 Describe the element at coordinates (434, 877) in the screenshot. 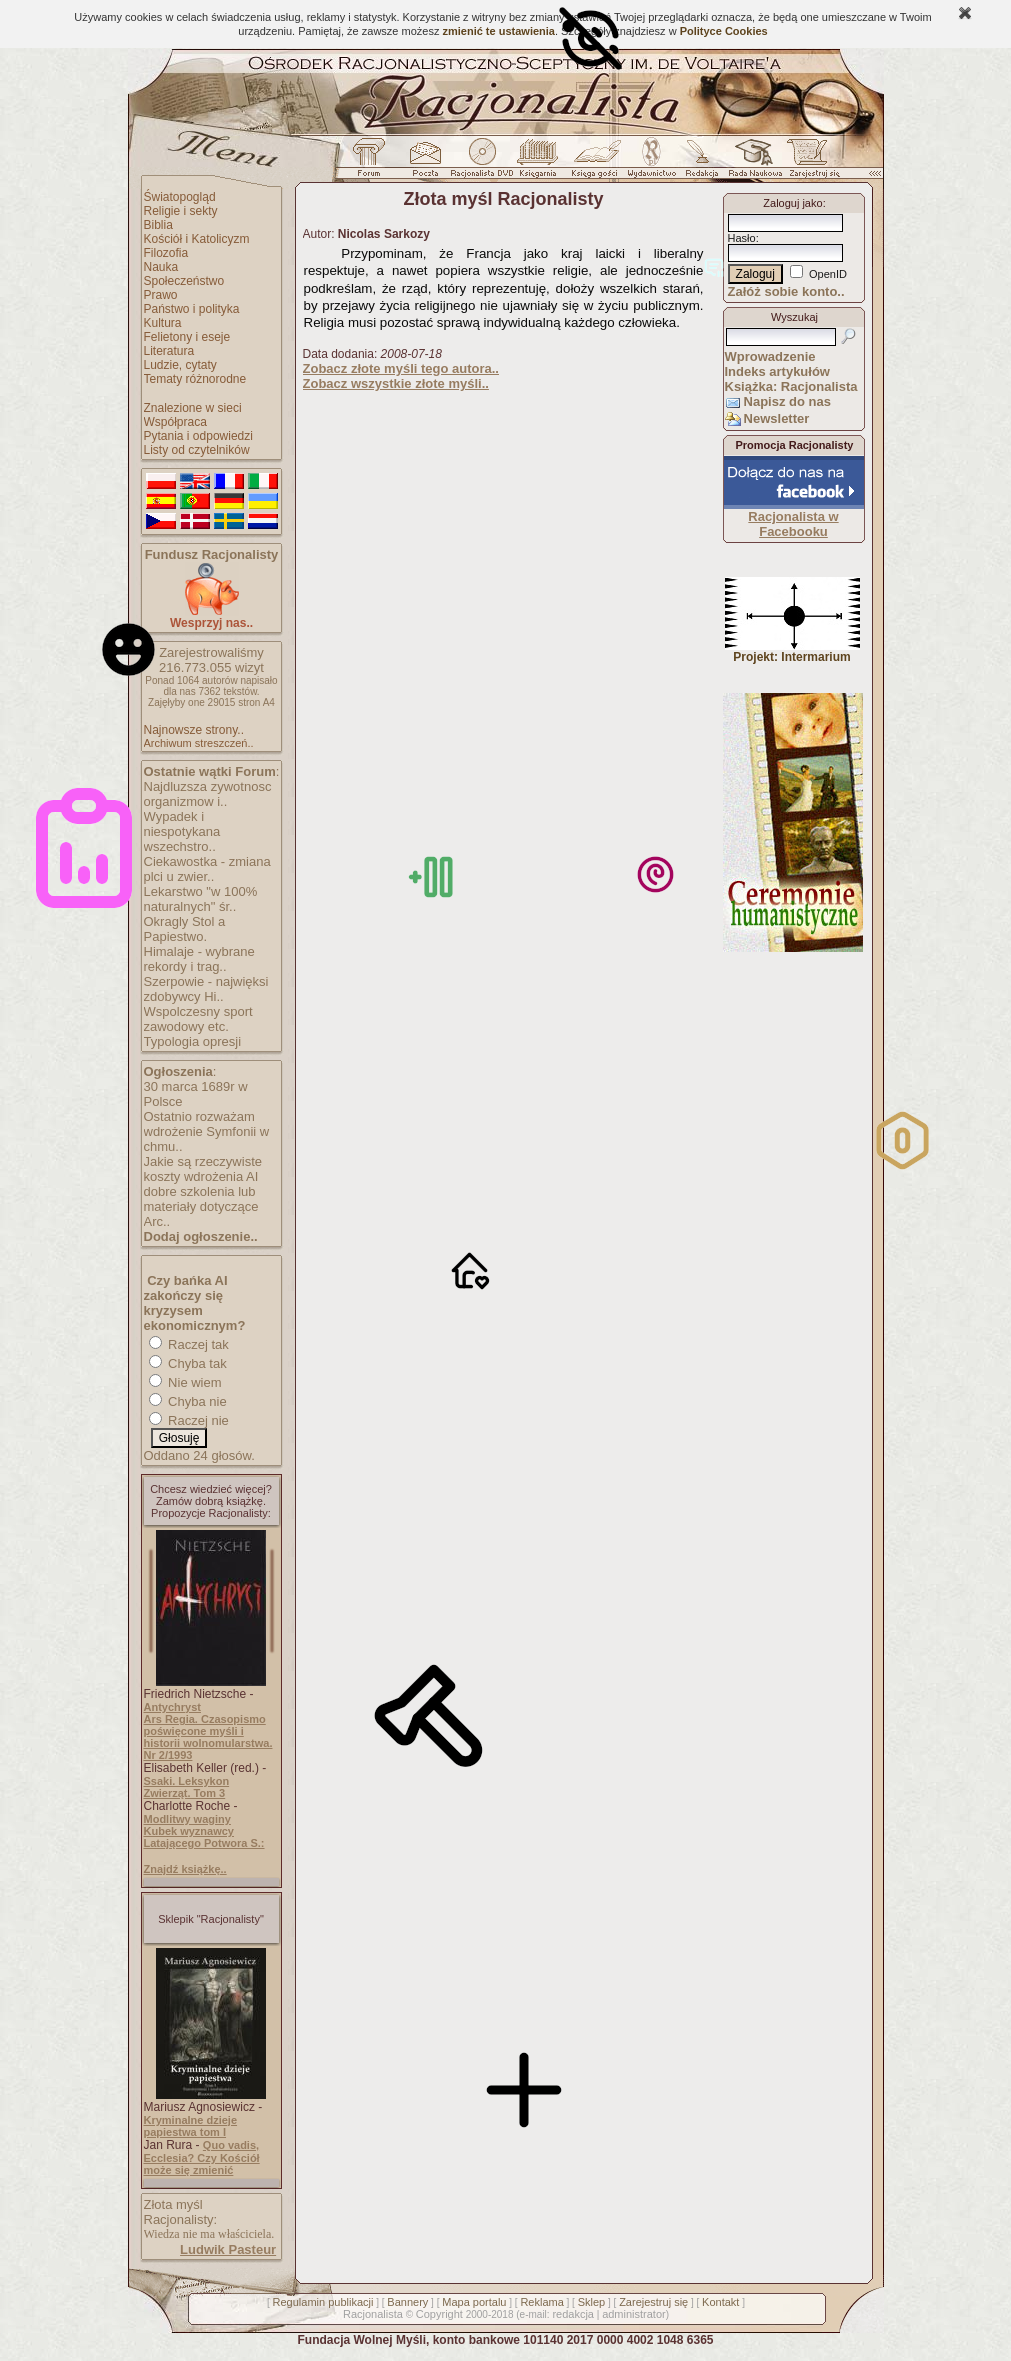

I see `add a new column to the left` at that location.